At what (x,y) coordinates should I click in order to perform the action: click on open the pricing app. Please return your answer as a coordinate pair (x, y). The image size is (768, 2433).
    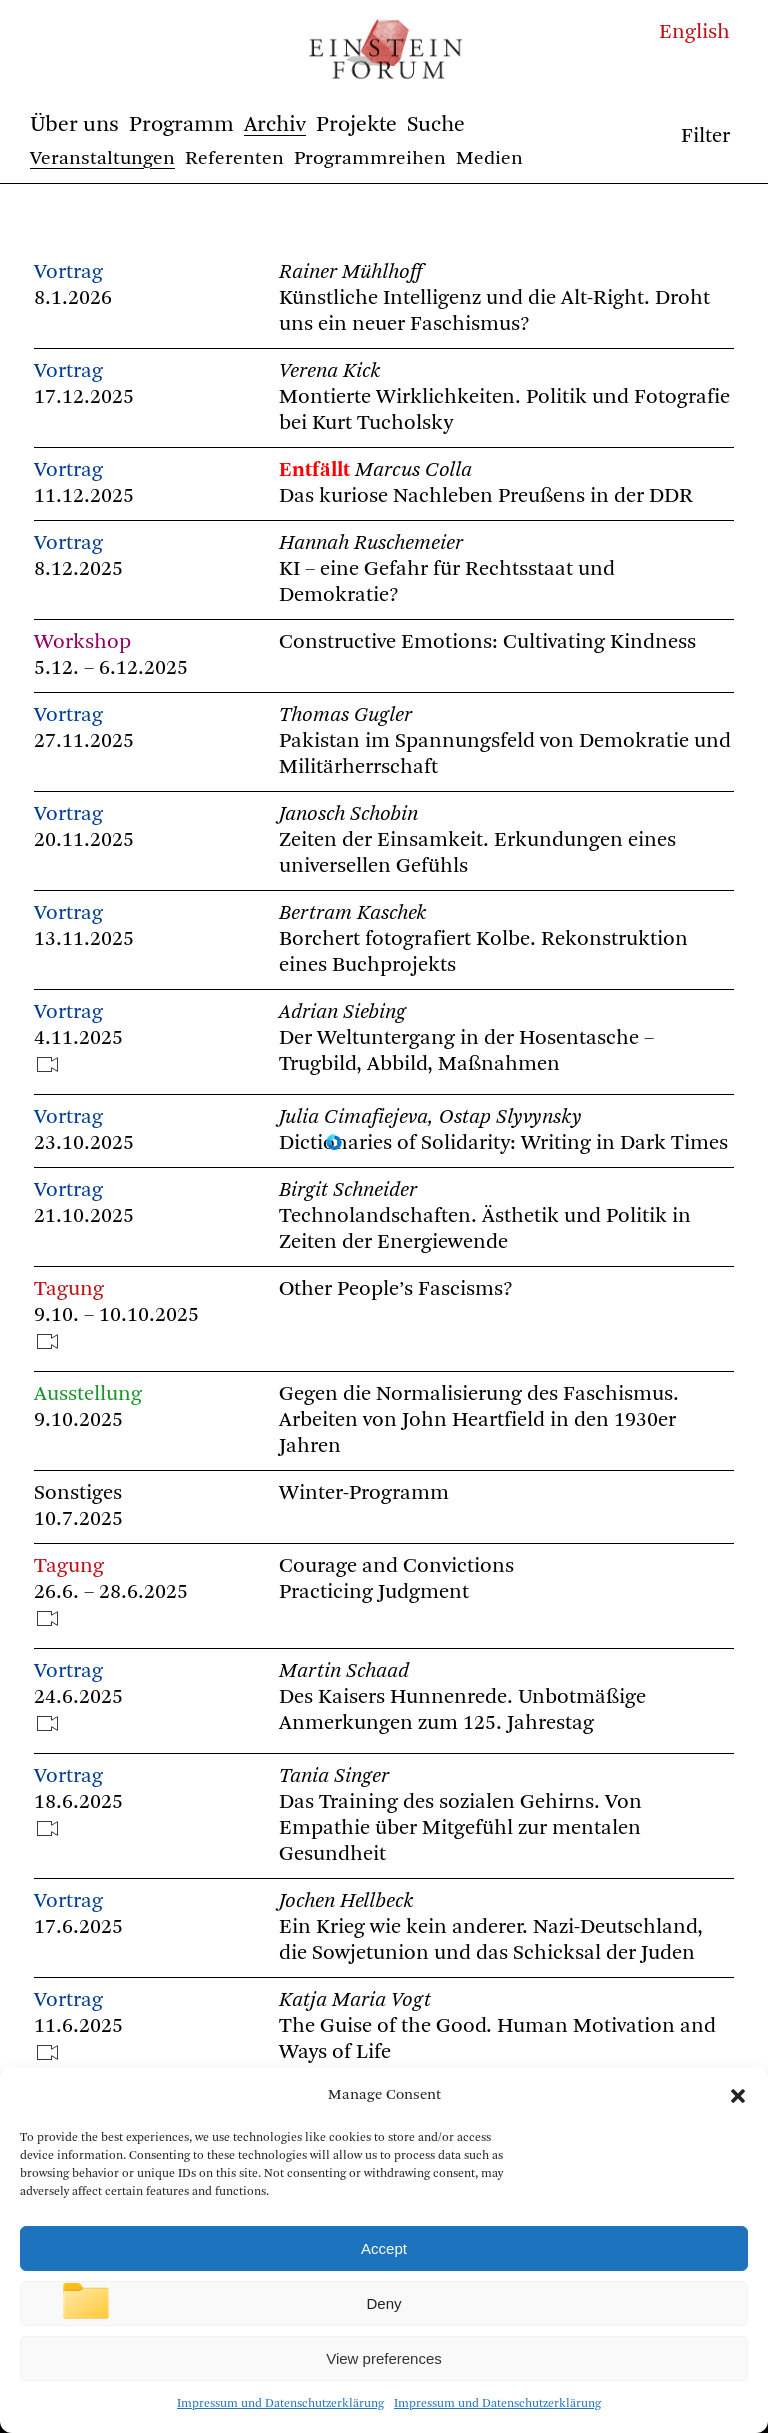
    Looking at the image, I should click on (334, 1142).